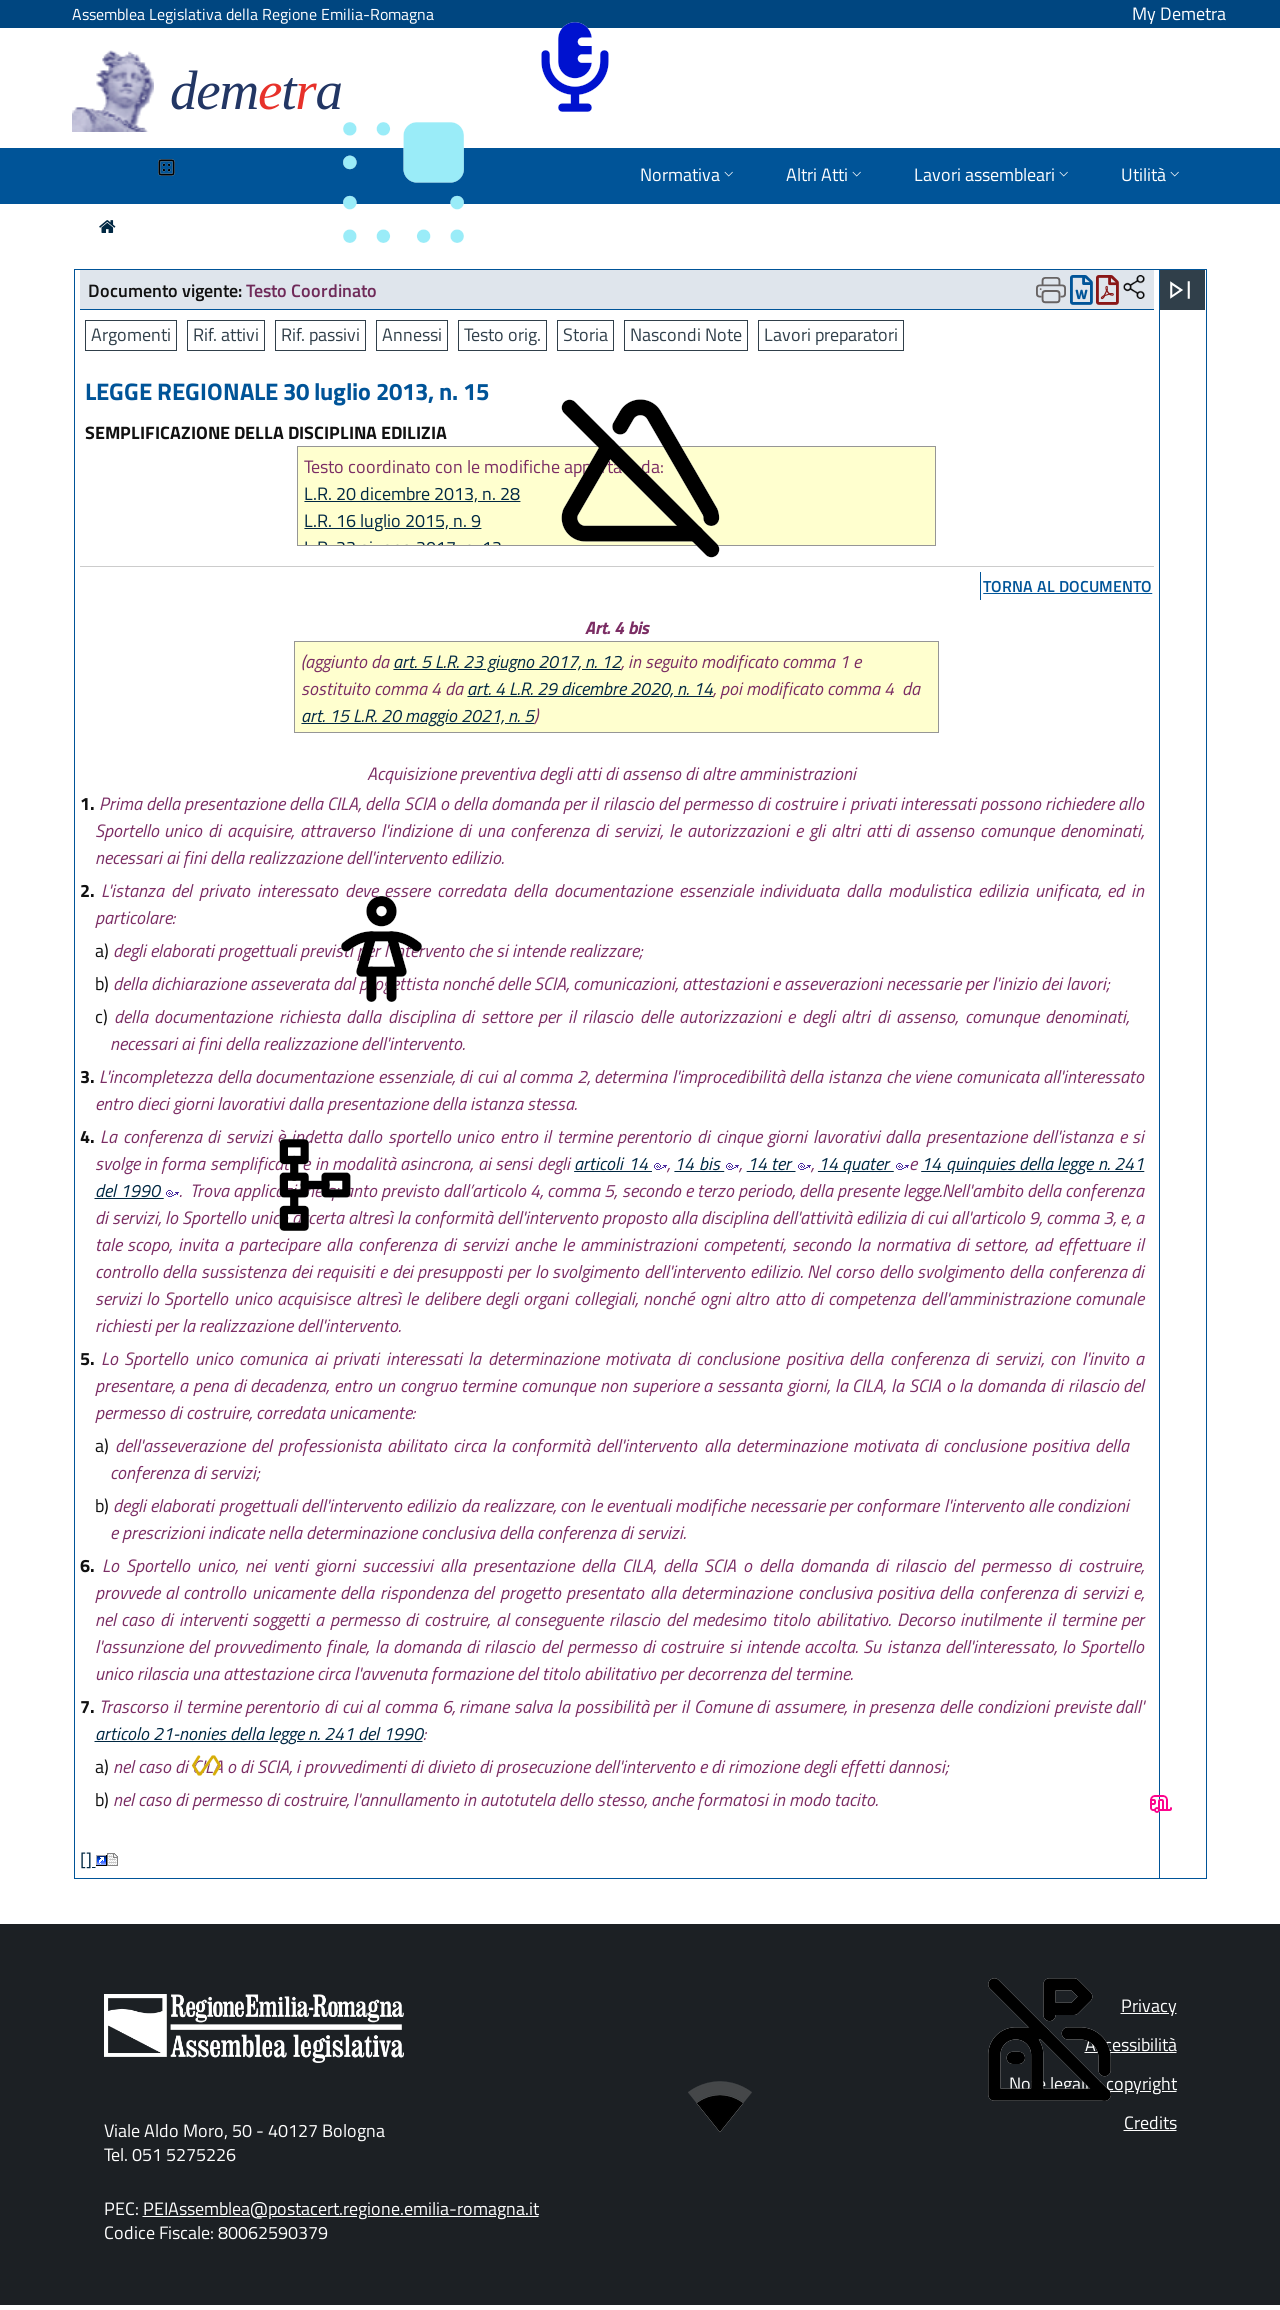  I want to click on align element to top-right corner, so click(403, 182).